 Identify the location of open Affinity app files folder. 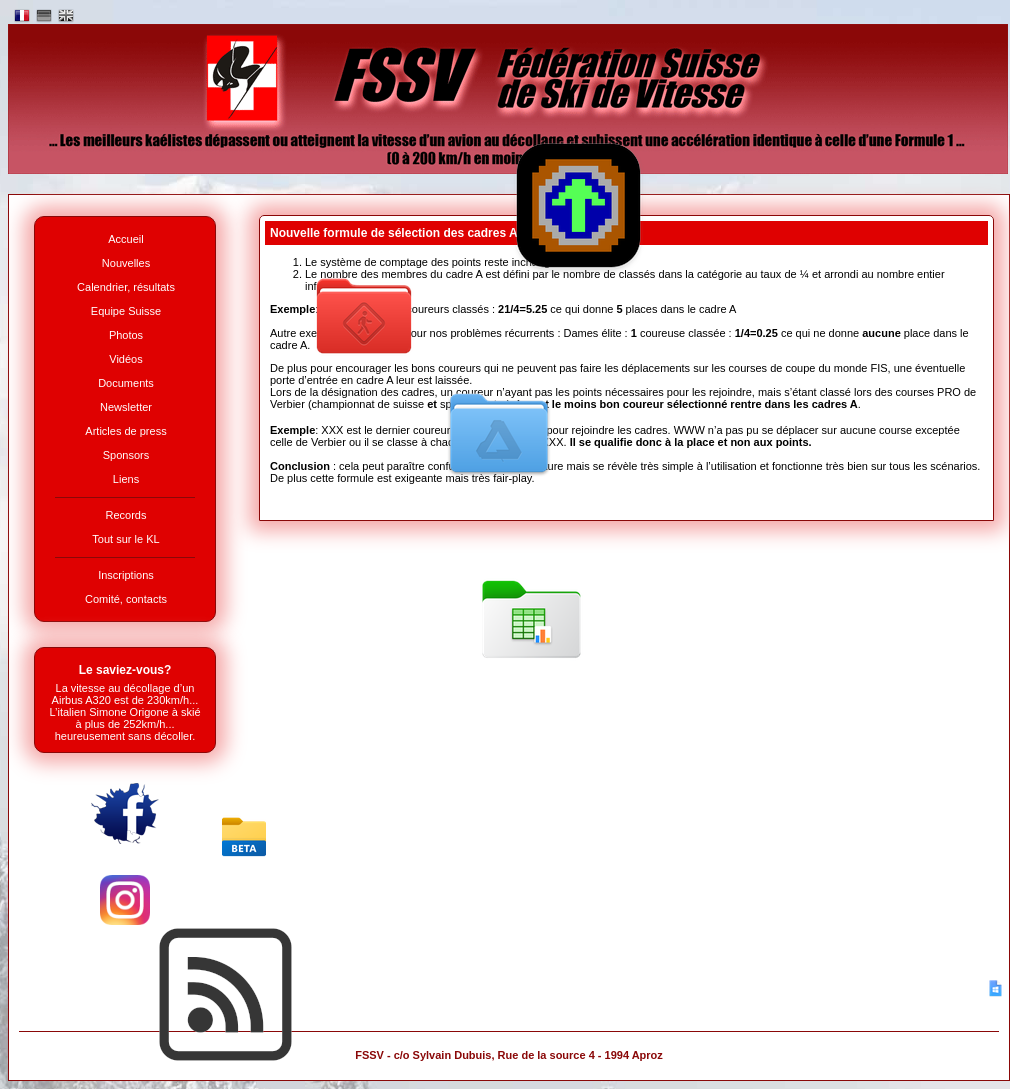
(499, 433).